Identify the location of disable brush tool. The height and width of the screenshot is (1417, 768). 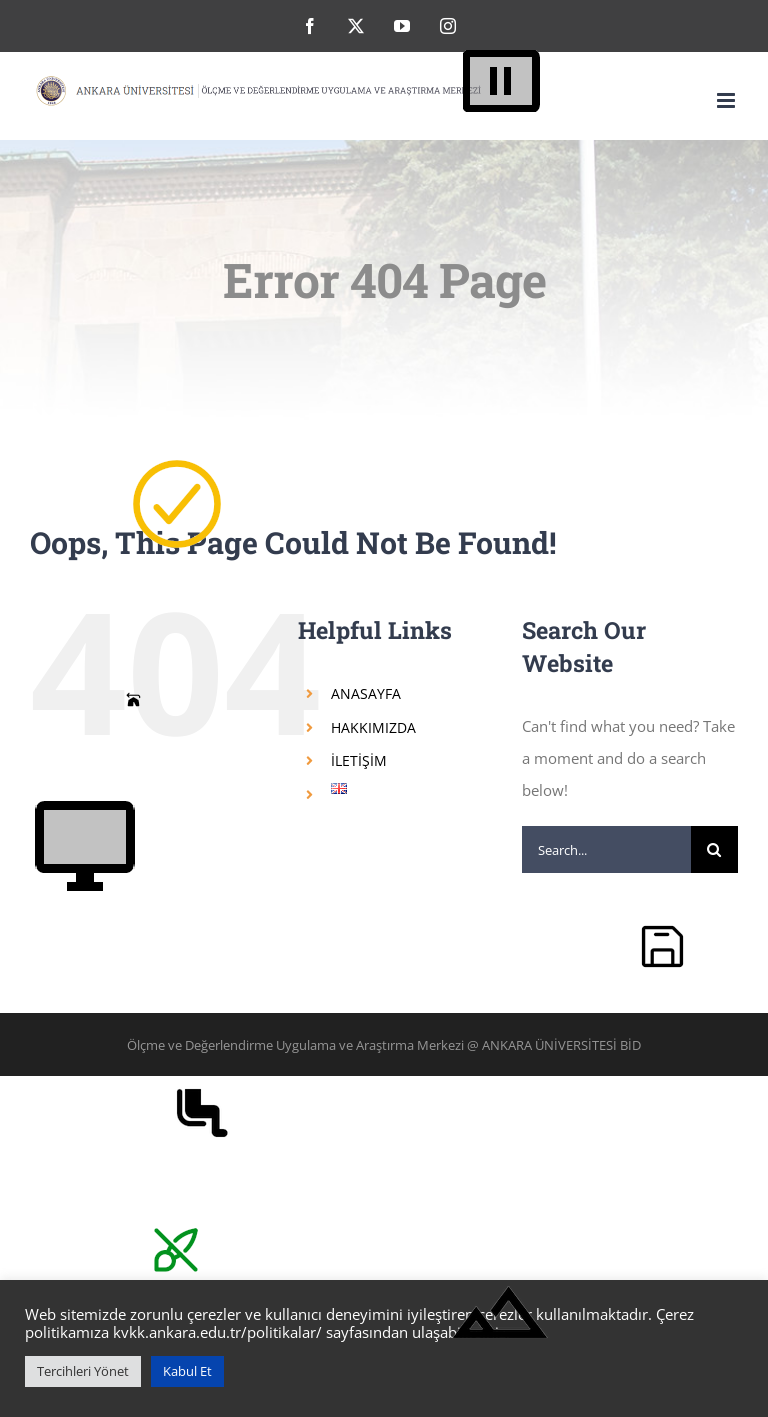
(176, 1250).